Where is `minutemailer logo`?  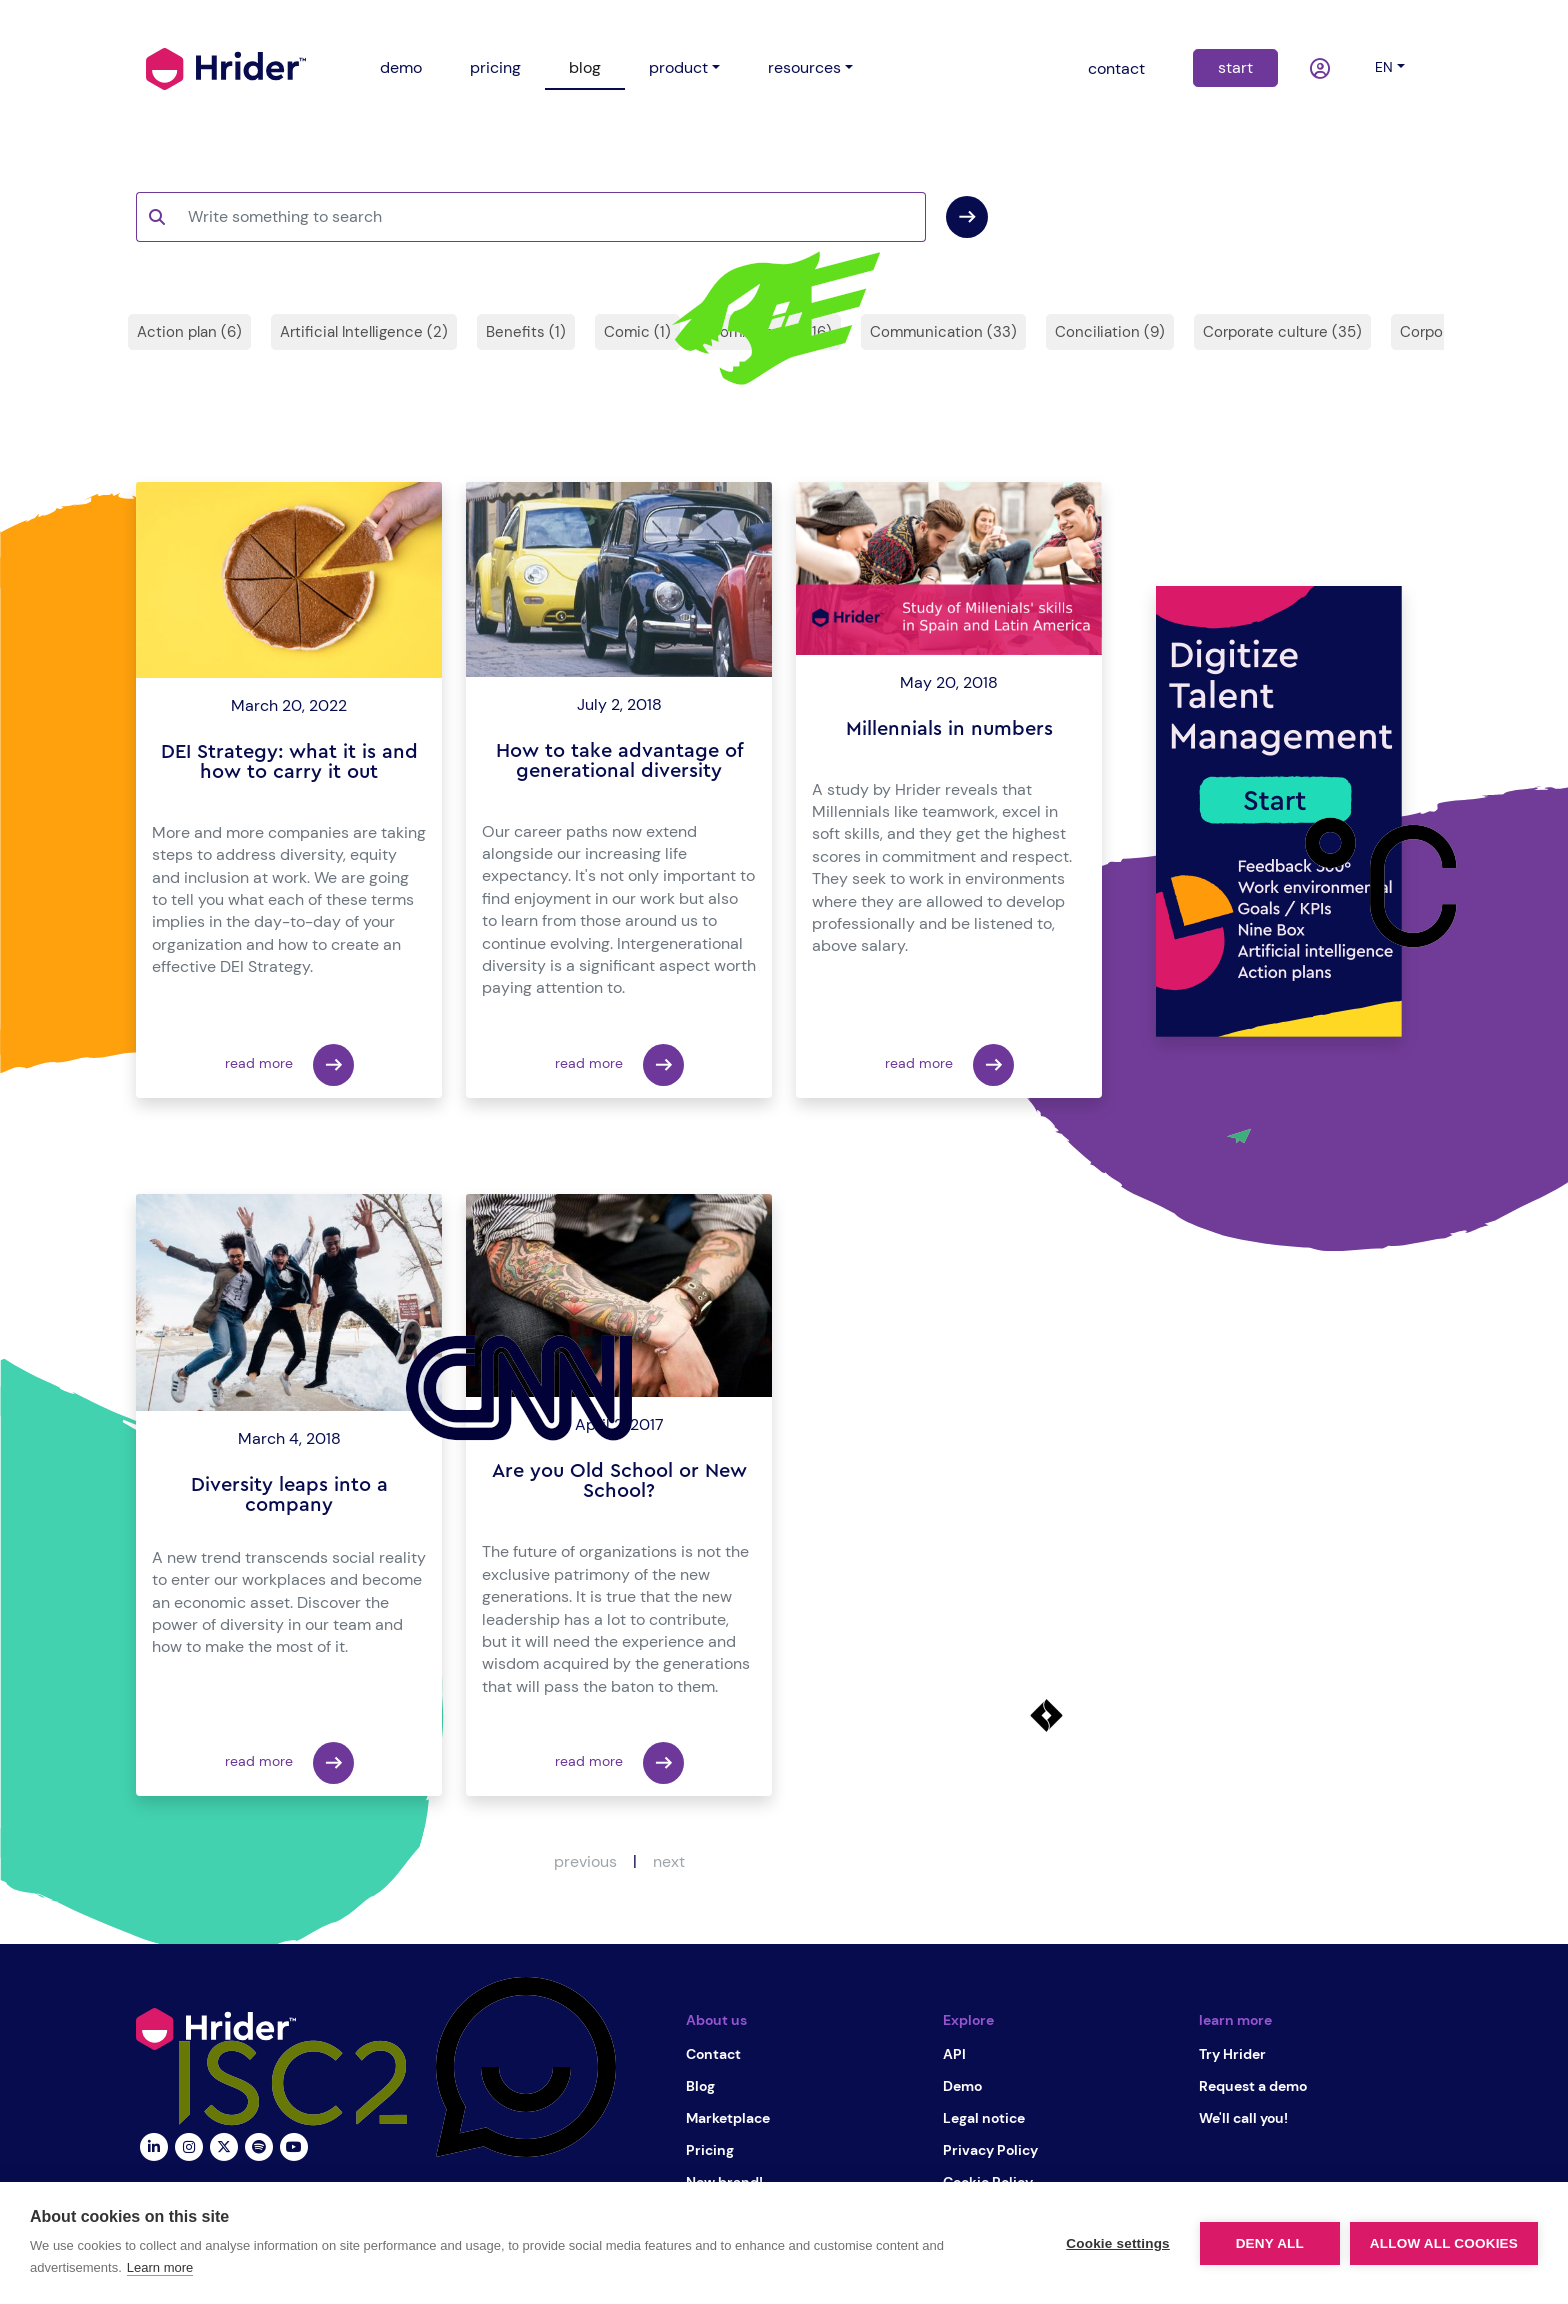 minutemailer logo is located at coordinates (1239, 1136).